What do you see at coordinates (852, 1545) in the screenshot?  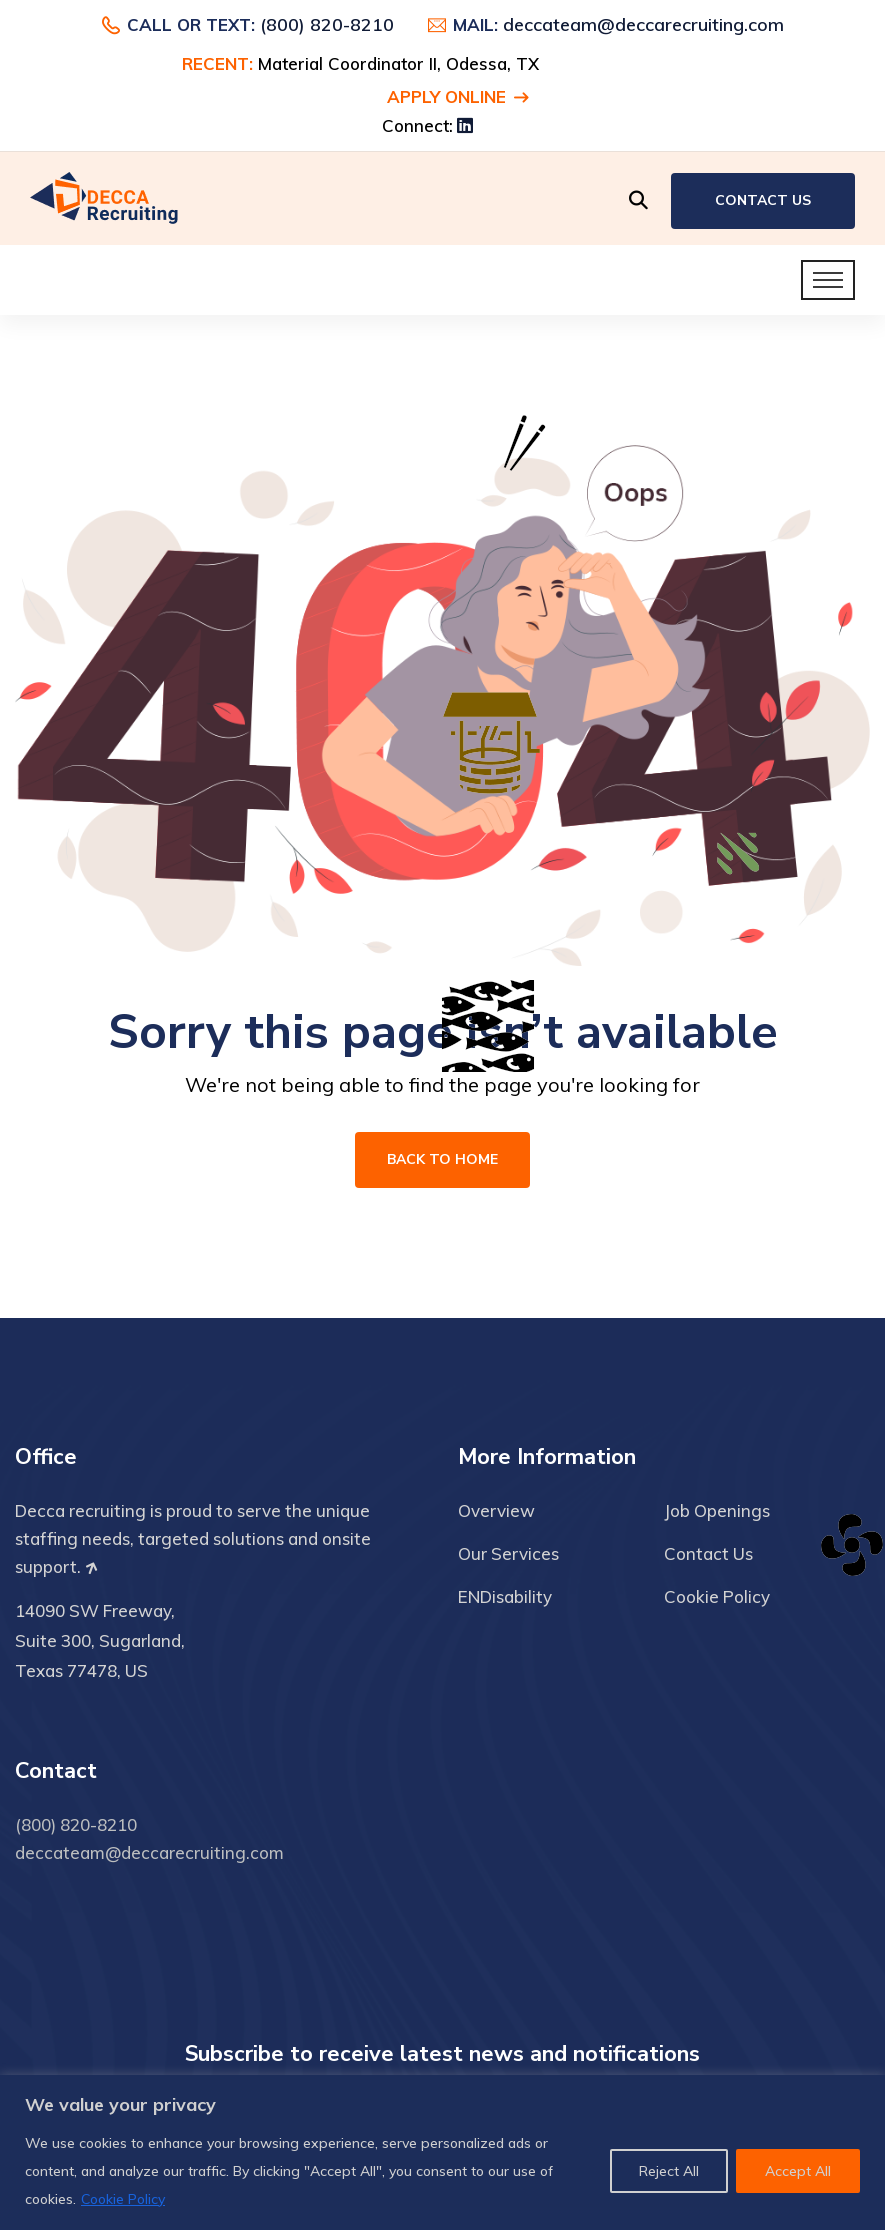 I see `indicates activity or live status` at bounding box center [852, 1545].